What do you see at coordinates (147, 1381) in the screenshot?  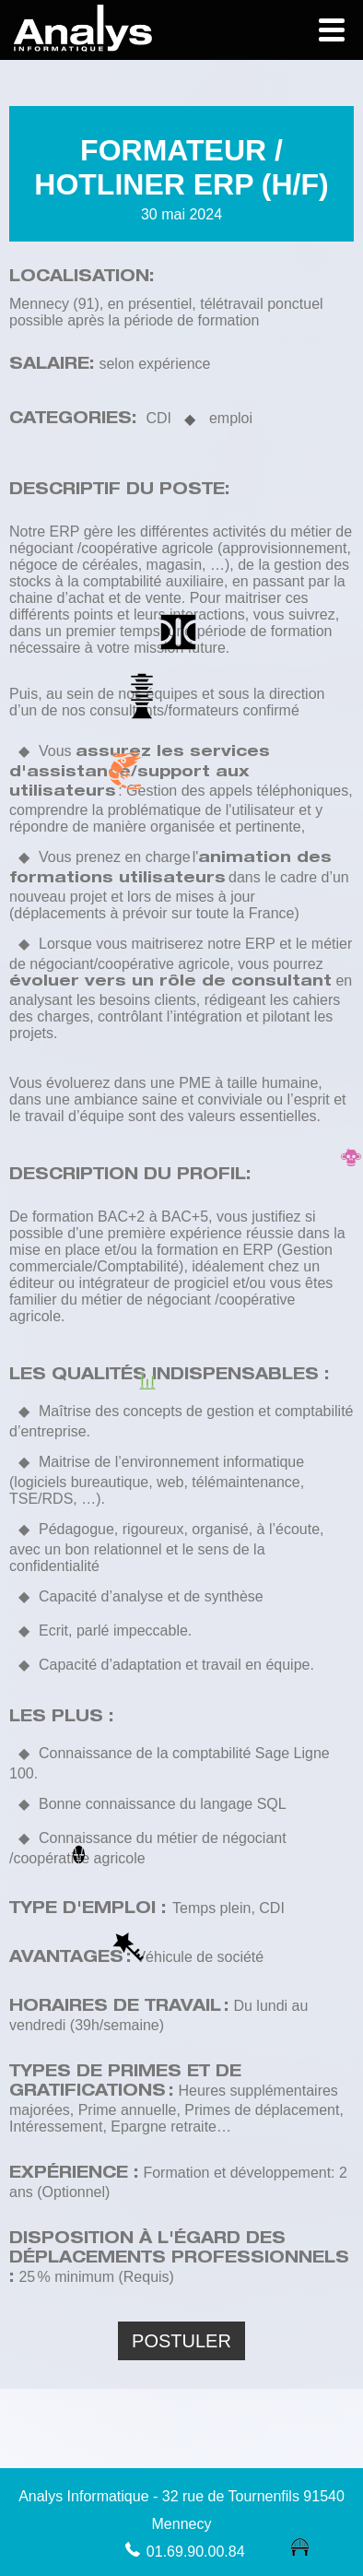 I see `access historical or classical content` at bounding box center [147, 1381].